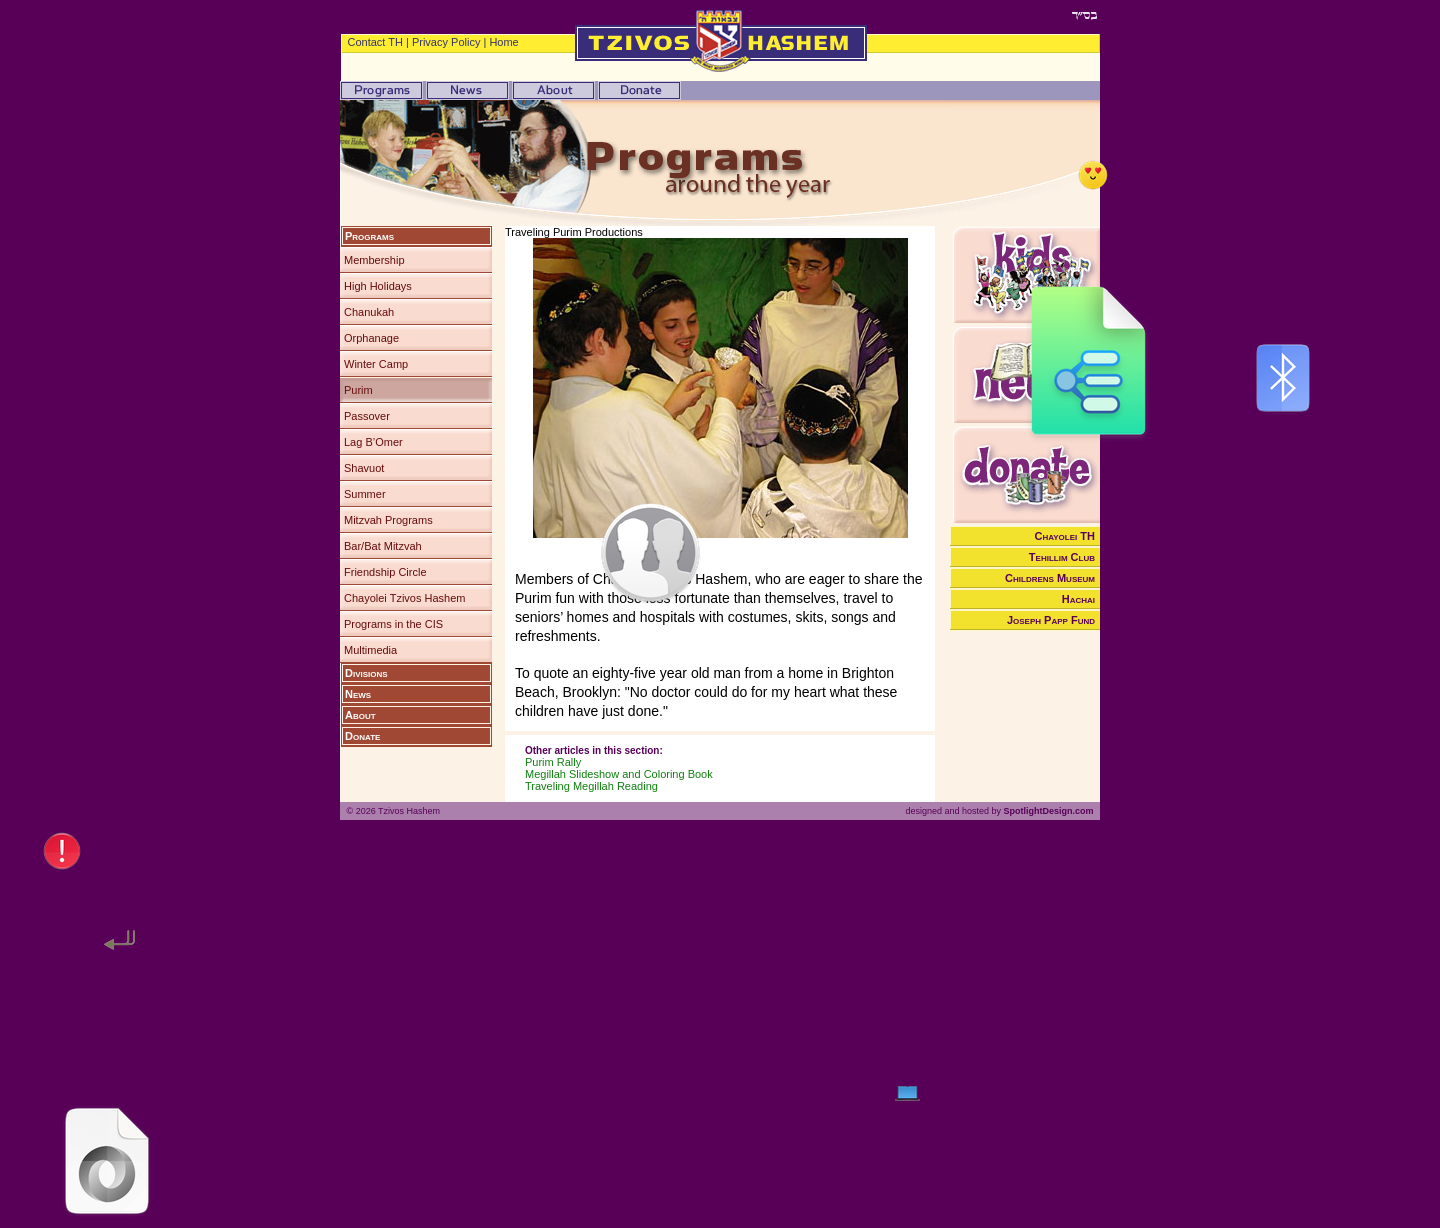  I want to click on indicates bluetooth is active and connected, so click(1283, 378).